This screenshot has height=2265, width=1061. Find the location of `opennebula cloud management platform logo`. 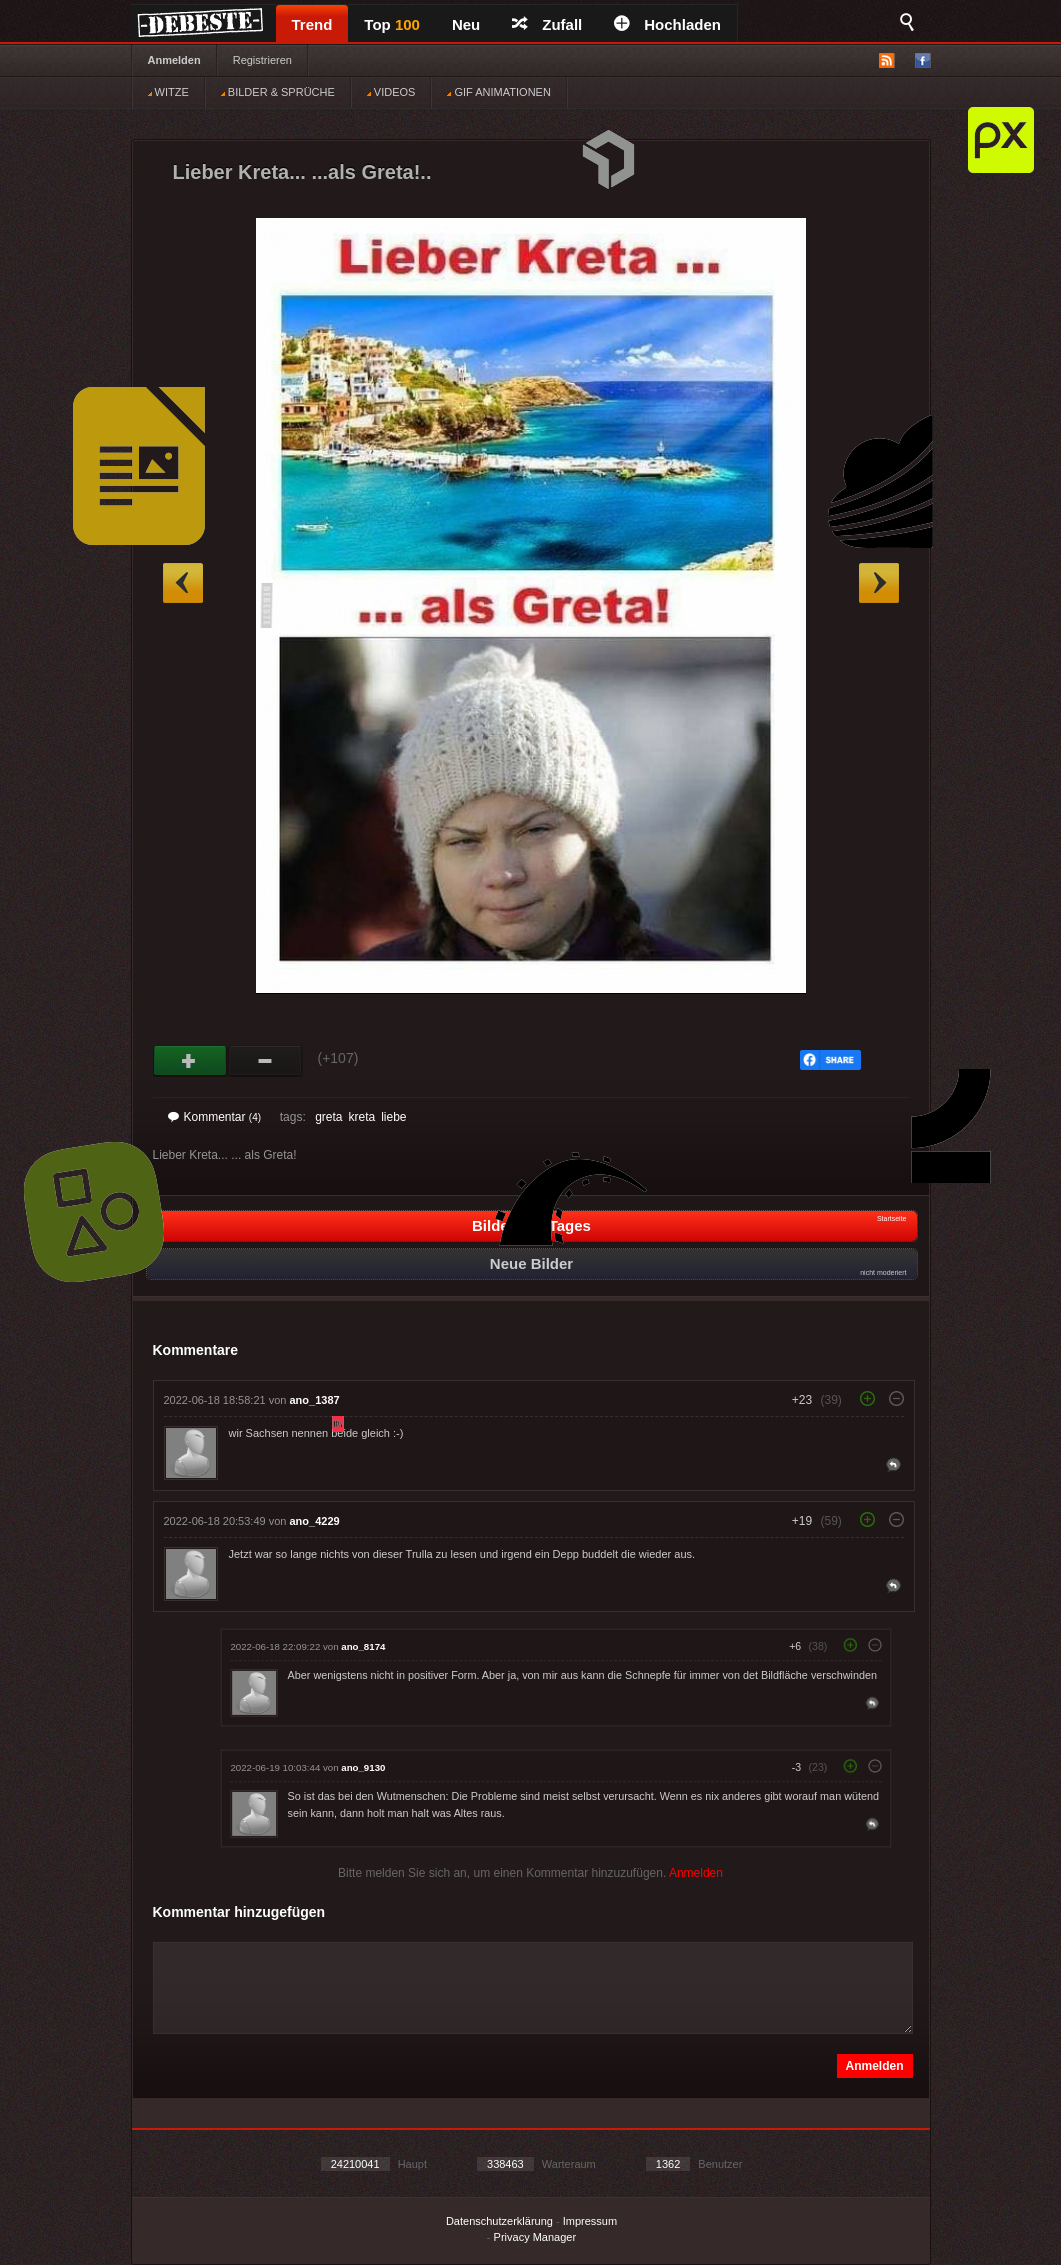

opennebula cloud management platform logo is located at coordinates (880, 481).